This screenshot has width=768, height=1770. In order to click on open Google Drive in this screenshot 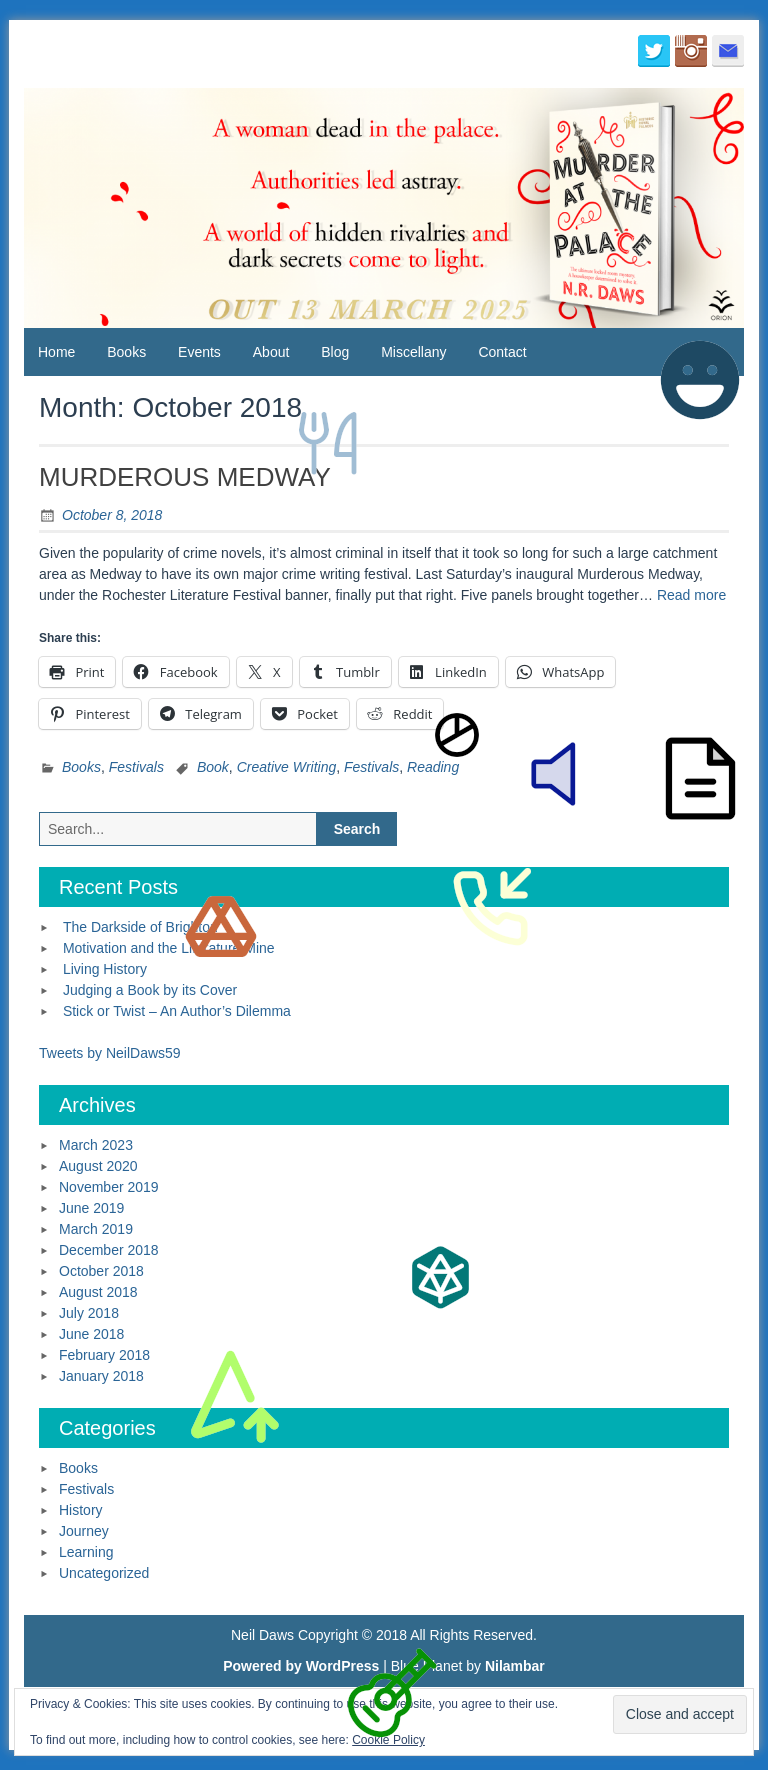, I will do `click(221, 929)`.